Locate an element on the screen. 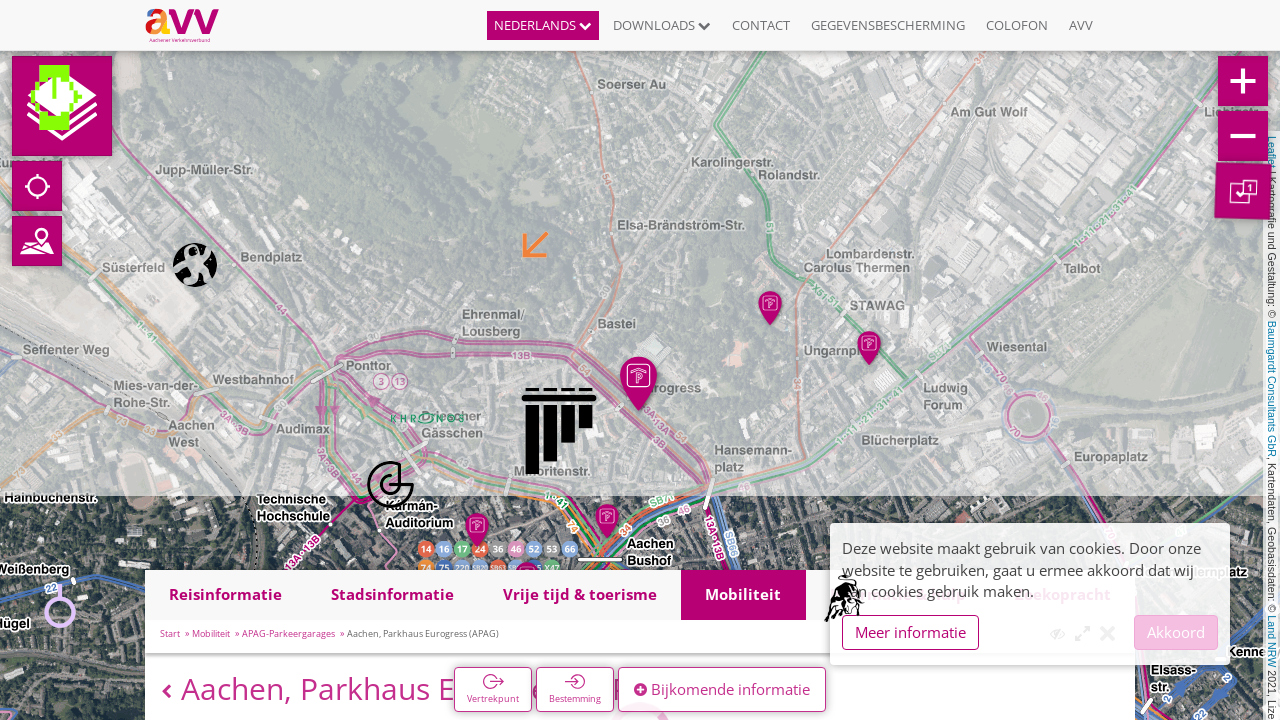  open the odysee app is located at coordinates (195, 265).